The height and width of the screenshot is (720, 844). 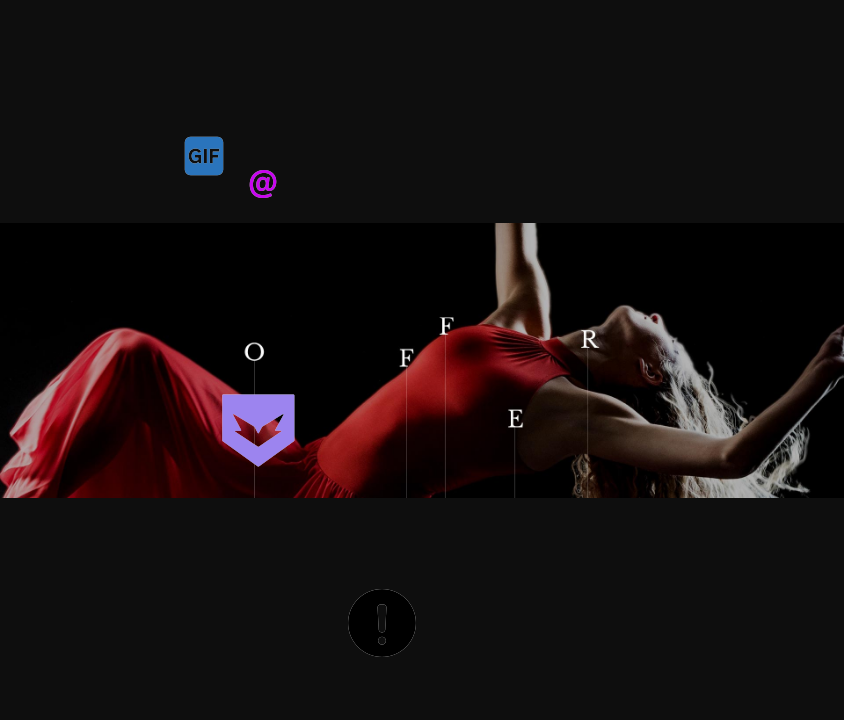 I want to click on indicates membership in Discord's HypeSquad House of Bravery, so click(x=258, y=430).